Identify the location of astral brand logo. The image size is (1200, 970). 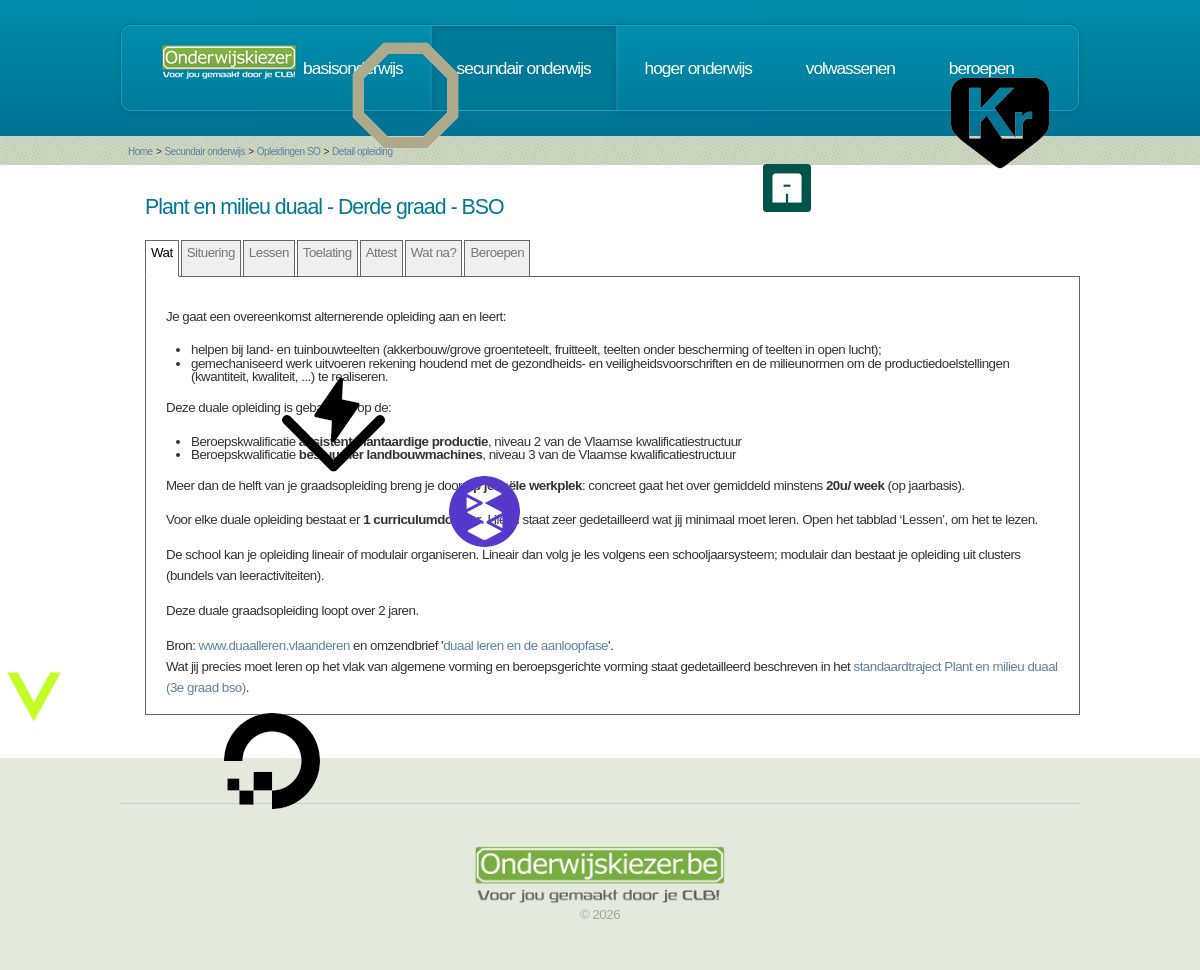
(787, 188).